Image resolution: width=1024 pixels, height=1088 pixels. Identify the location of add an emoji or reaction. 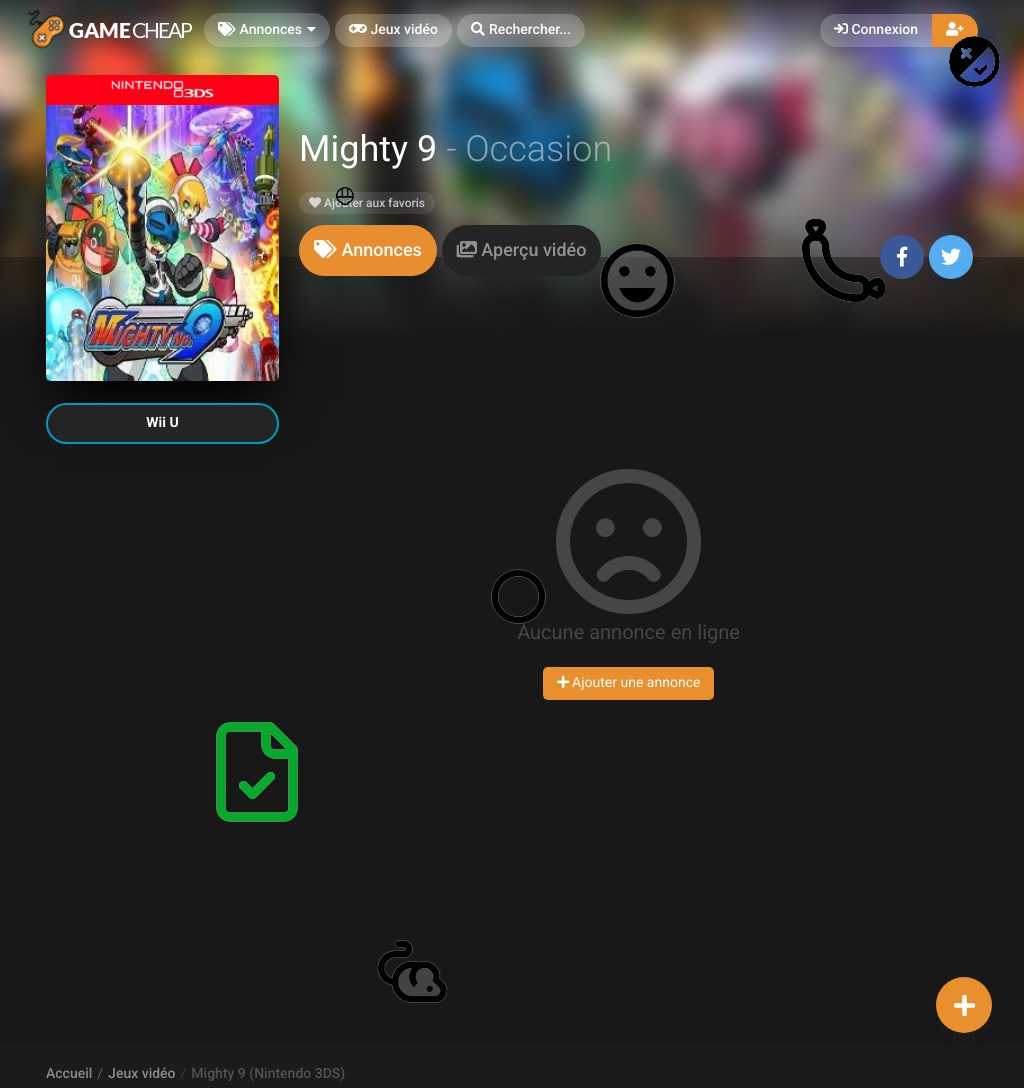
(637, 280).